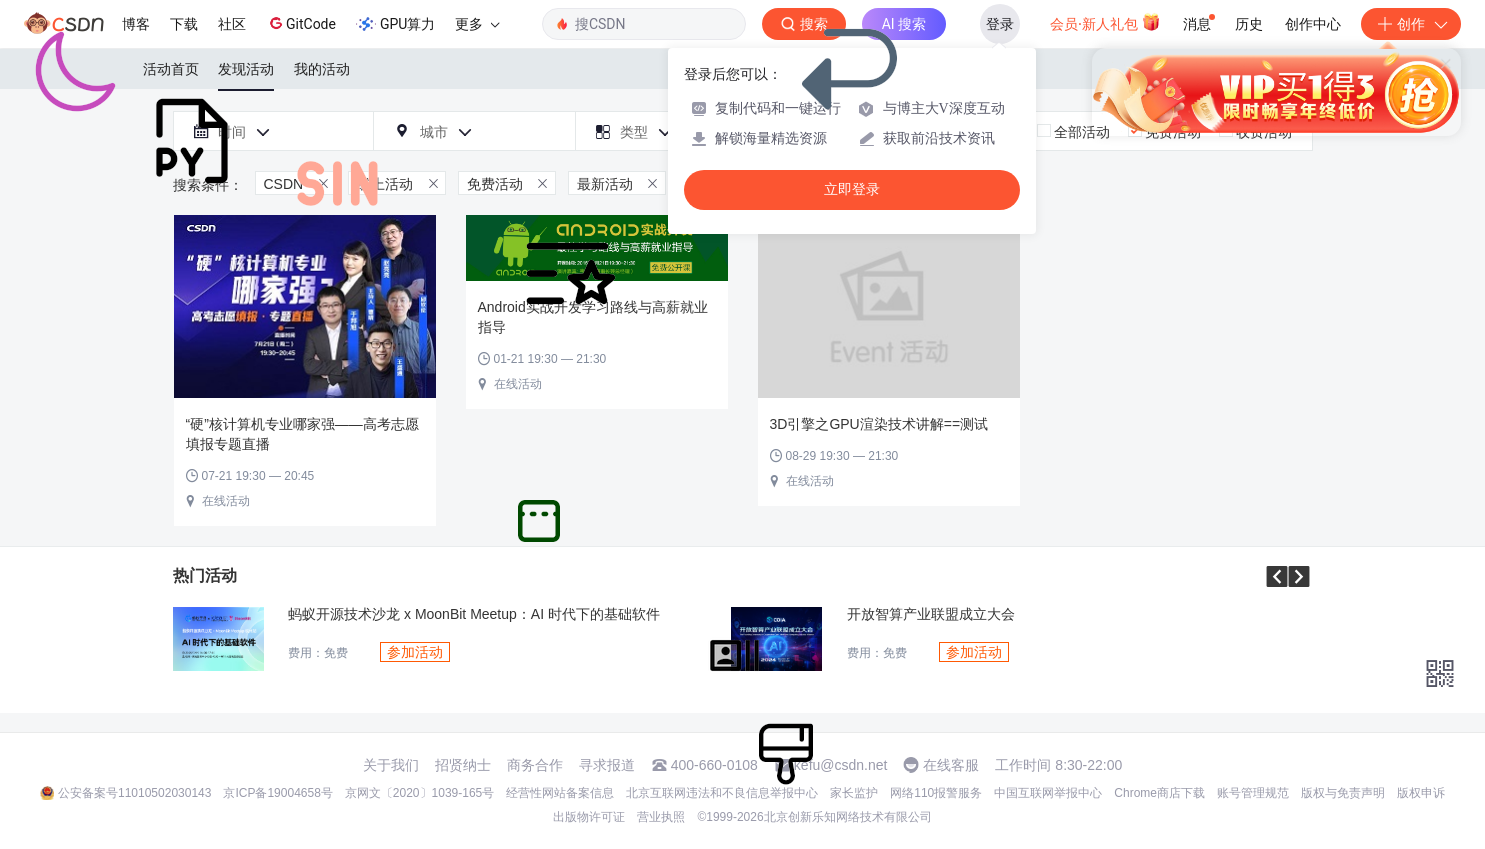 The width and height of the screenshot is (1485, 849). What do you see at coordinates (75, 71) in the screenshot?
I see `enable dark mode` at bounding box center [75, 71].